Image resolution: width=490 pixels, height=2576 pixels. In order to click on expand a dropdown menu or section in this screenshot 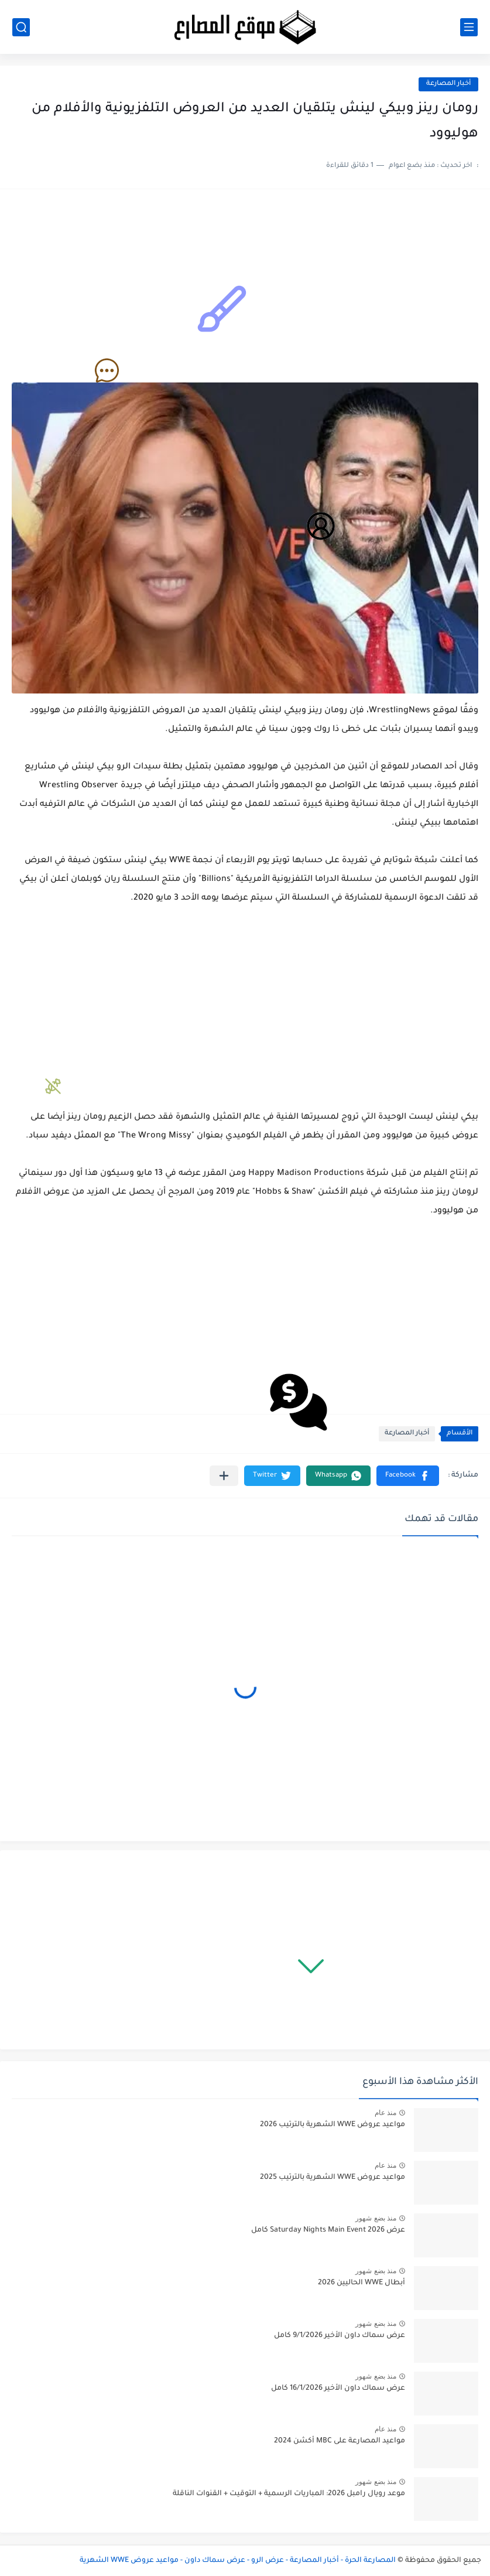, I will do `click(311, 1966)`.